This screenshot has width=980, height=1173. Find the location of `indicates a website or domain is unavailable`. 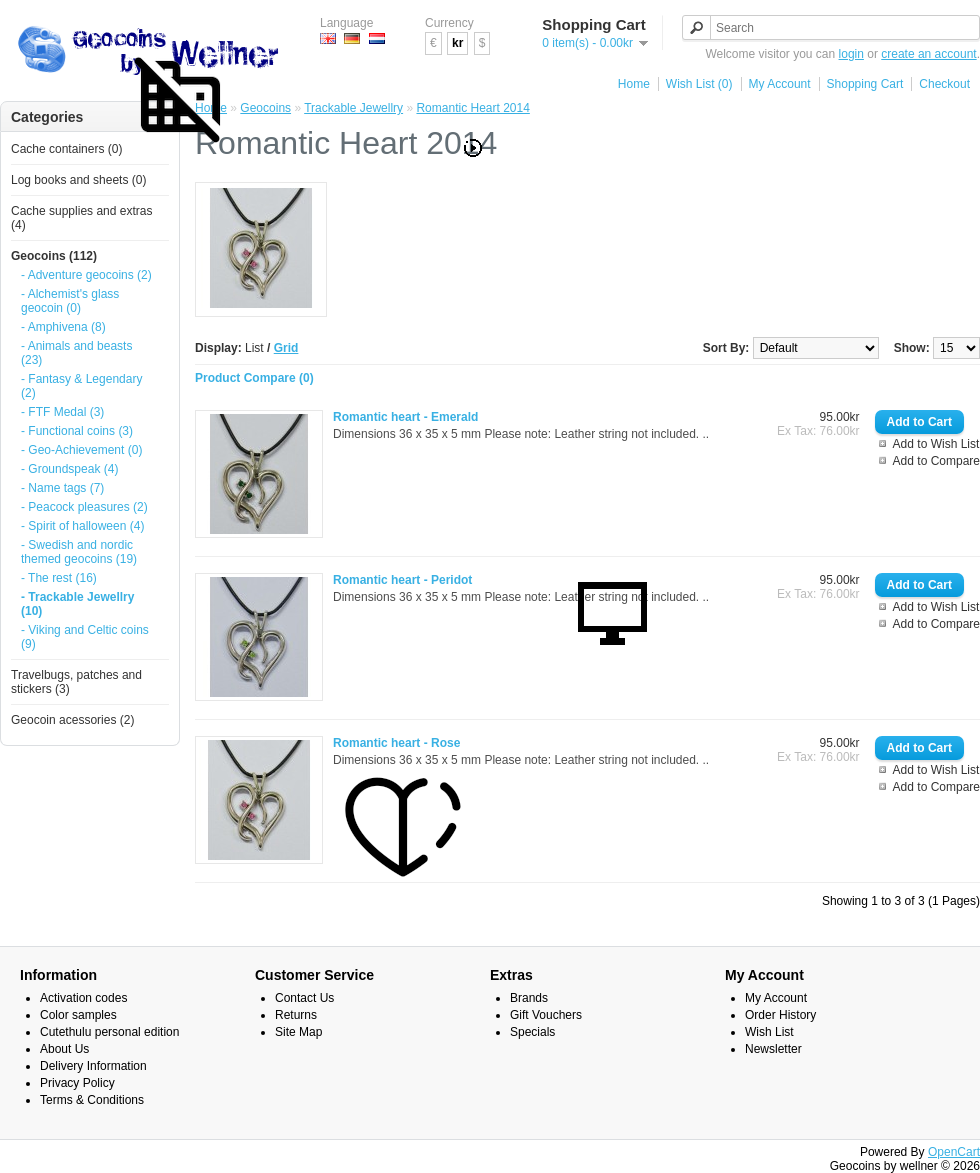

indicates a website or domain is unavailable is located at coordinates (180, 96).